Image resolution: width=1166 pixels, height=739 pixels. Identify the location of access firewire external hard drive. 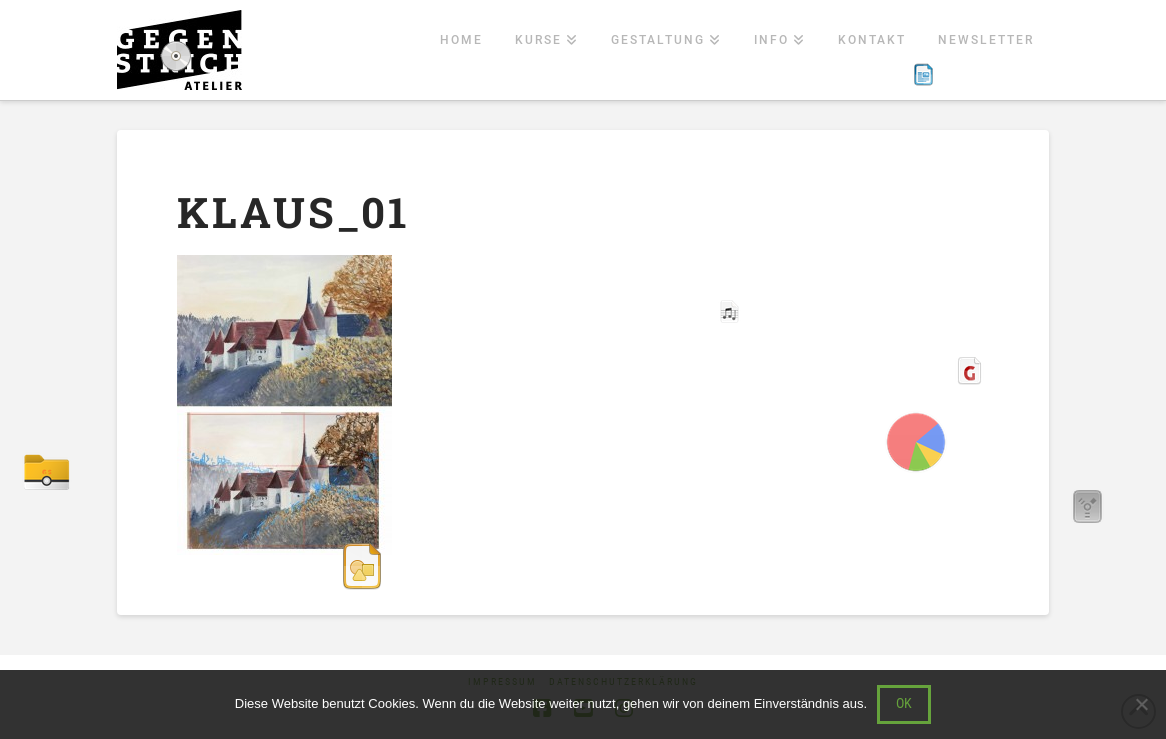
(1087, 506).